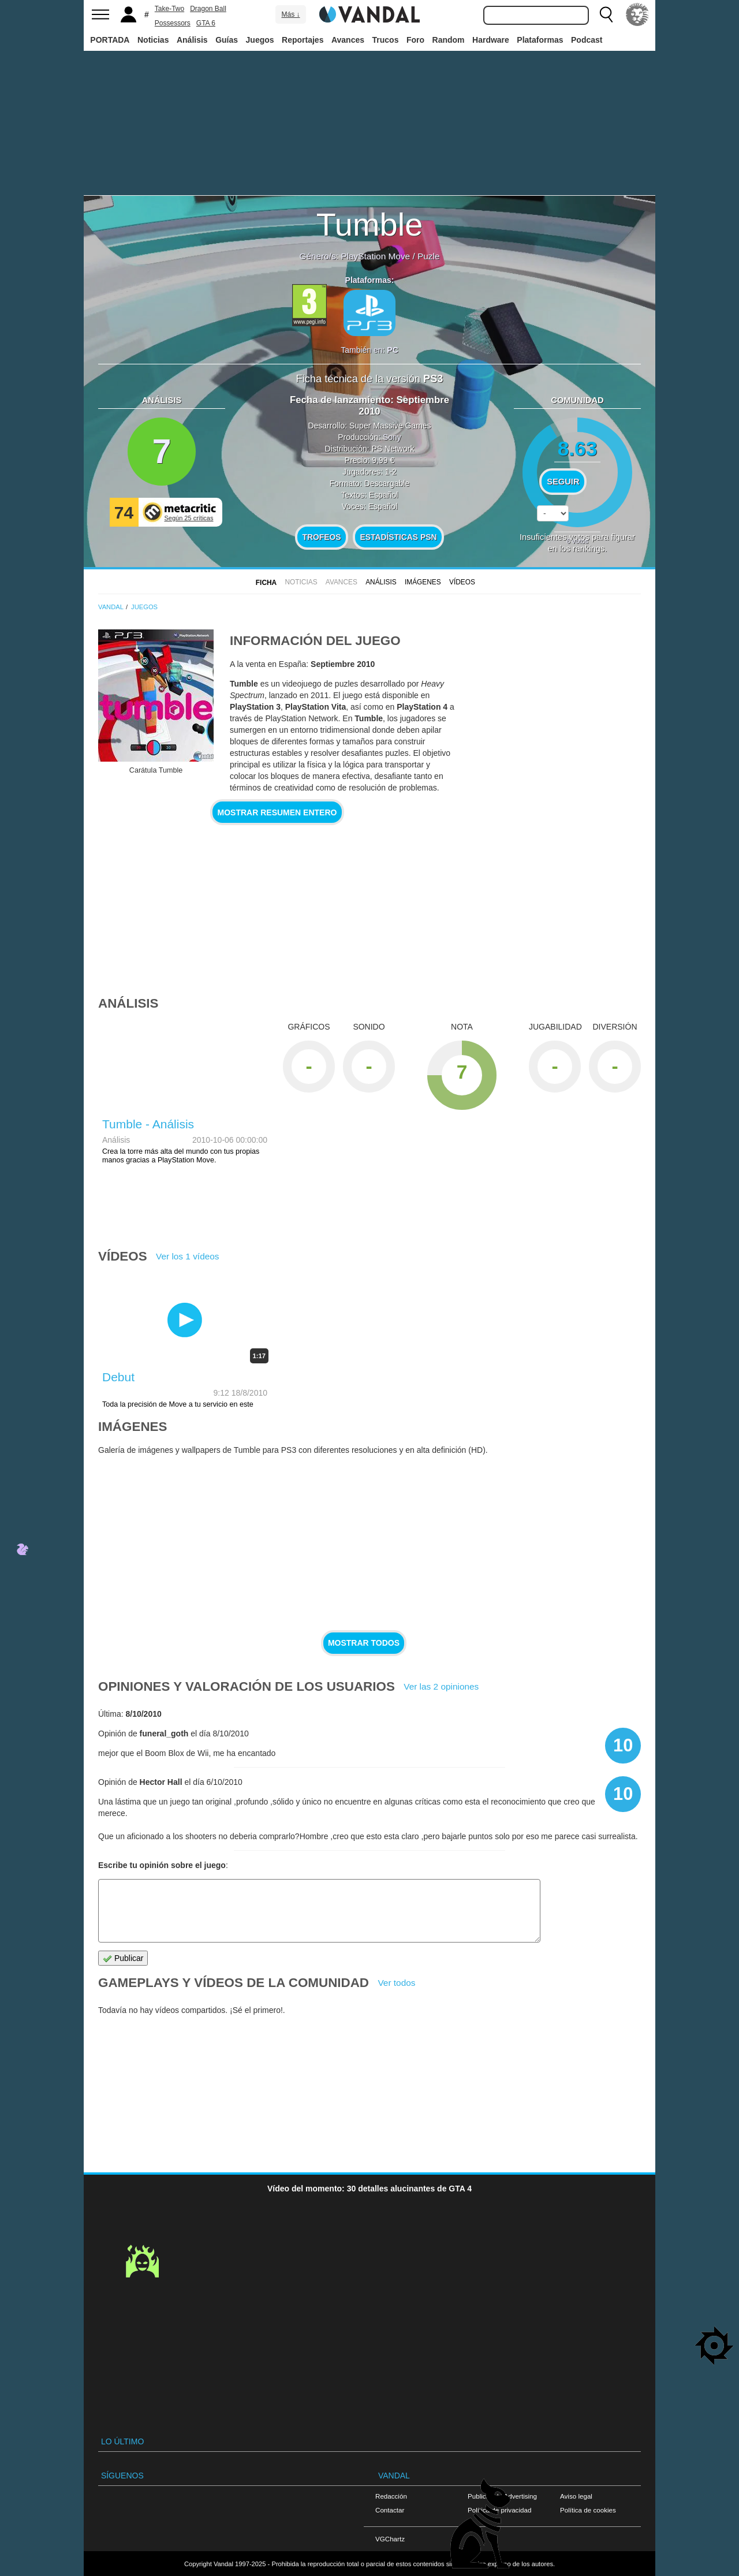 Image resolution: width=739 pixels, height=2576 pixels. I want to click on pyromaniac character class or trait indicator, so click(142, 2261).